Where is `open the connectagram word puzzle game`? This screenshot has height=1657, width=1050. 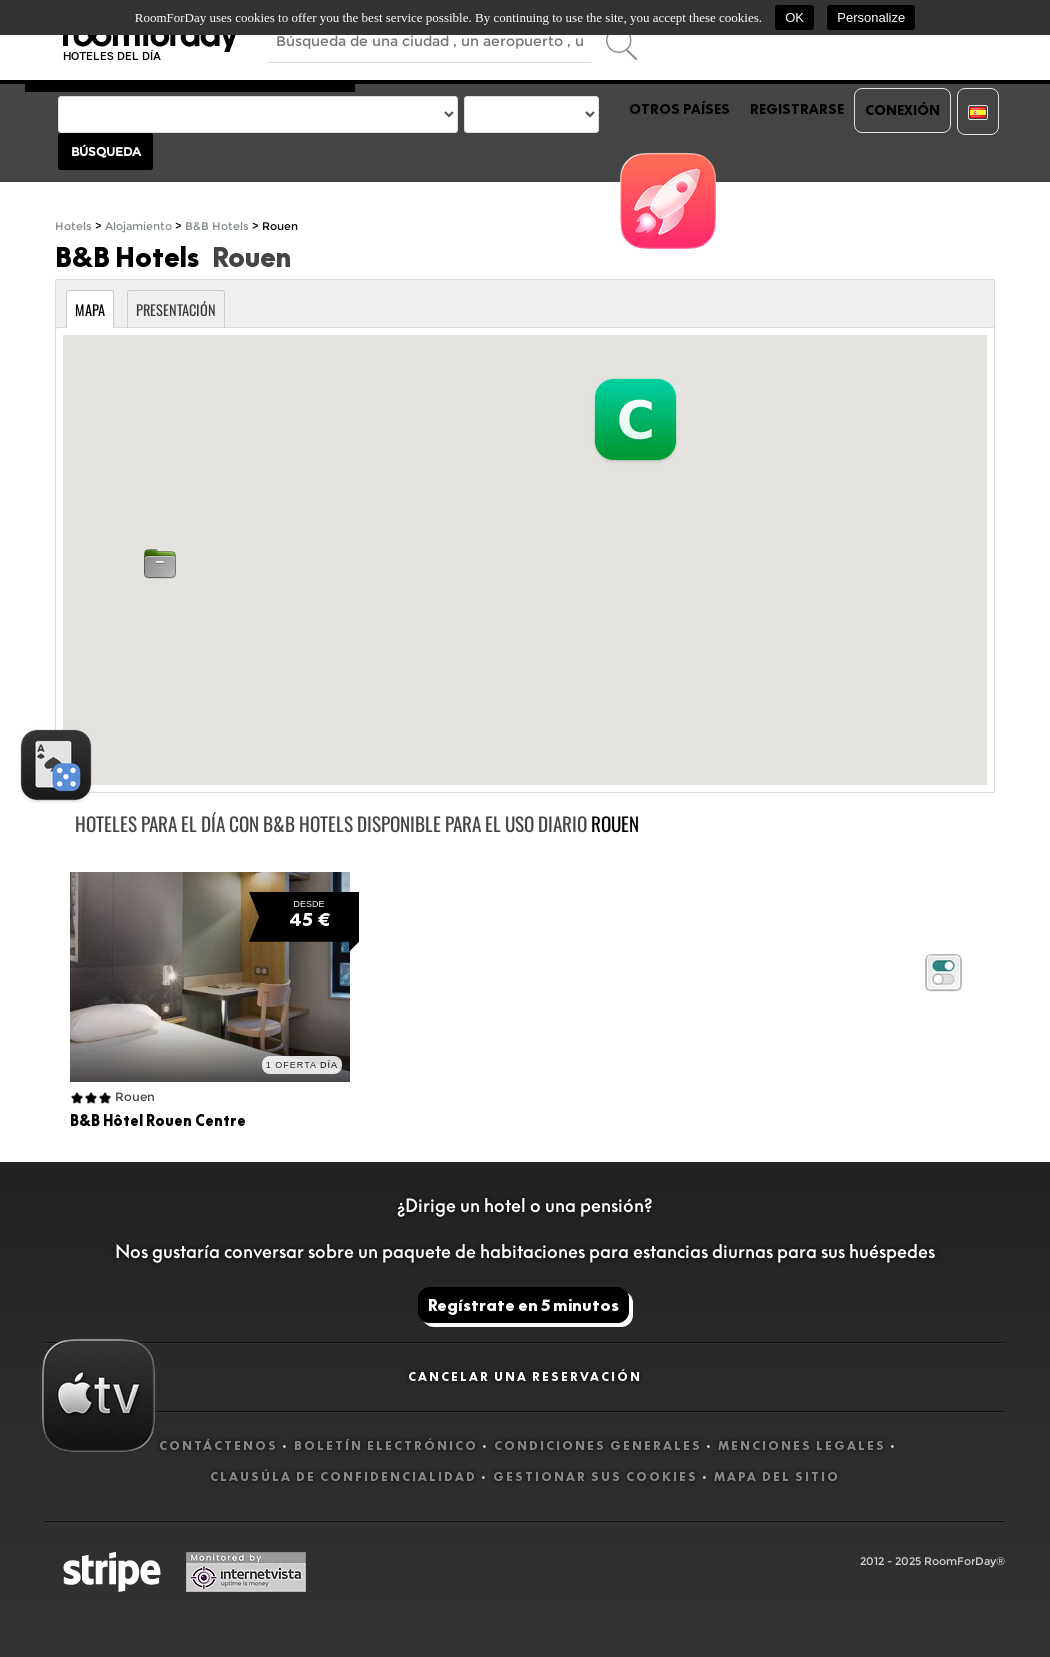
open the connectagram word puzzle game is located at coordinates (635, 419).